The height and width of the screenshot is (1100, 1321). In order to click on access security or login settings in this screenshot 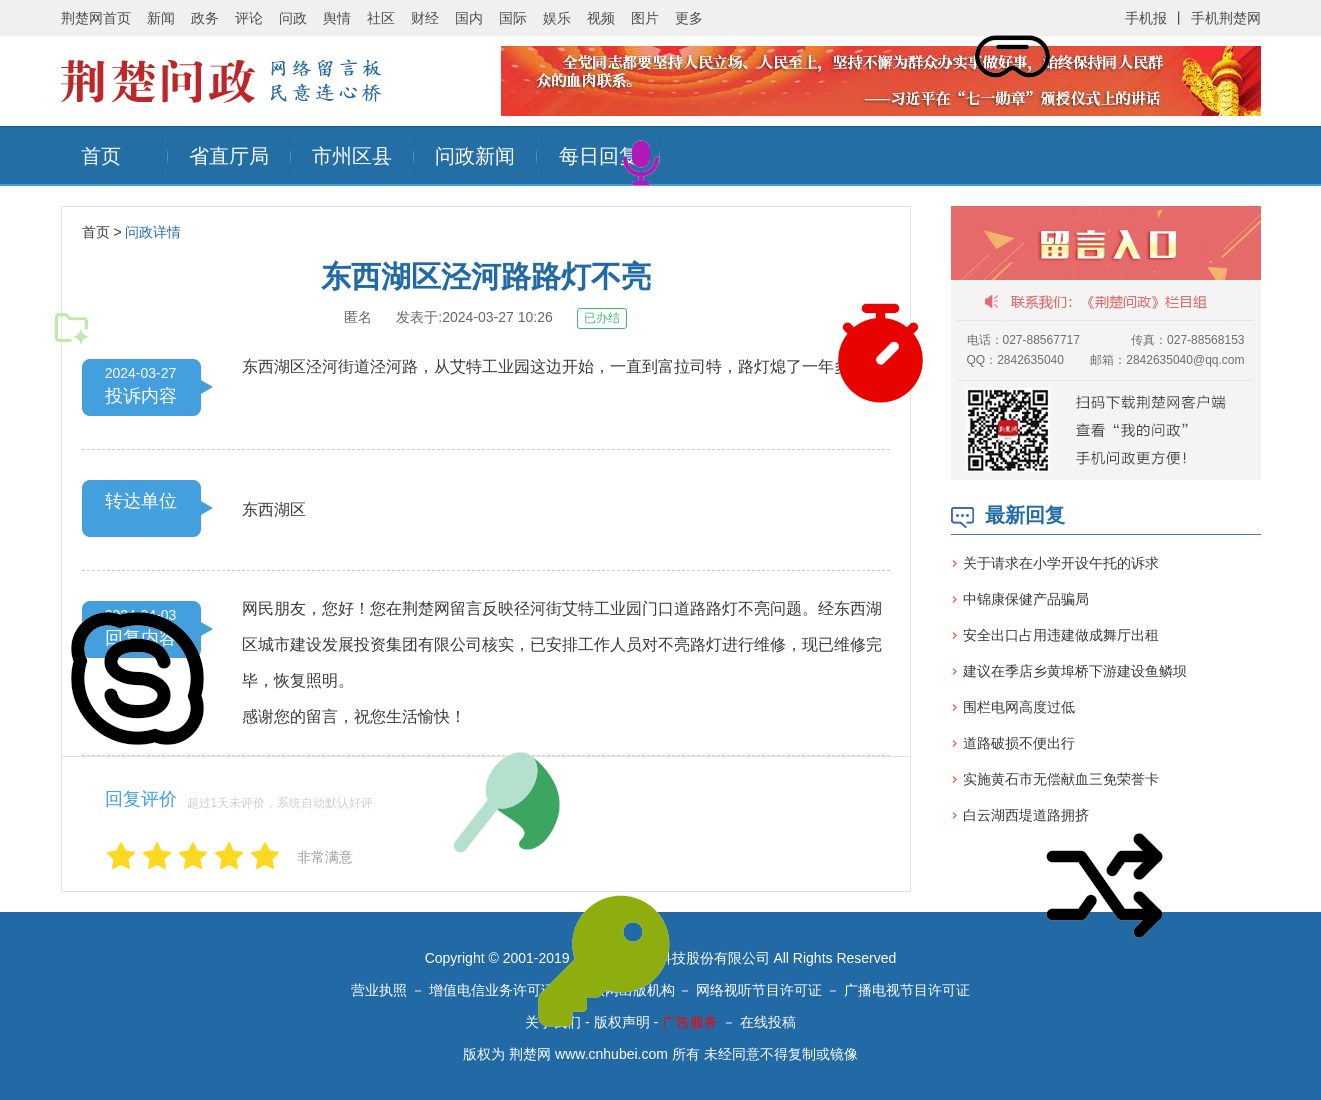, I will do `click(601, 963)`.